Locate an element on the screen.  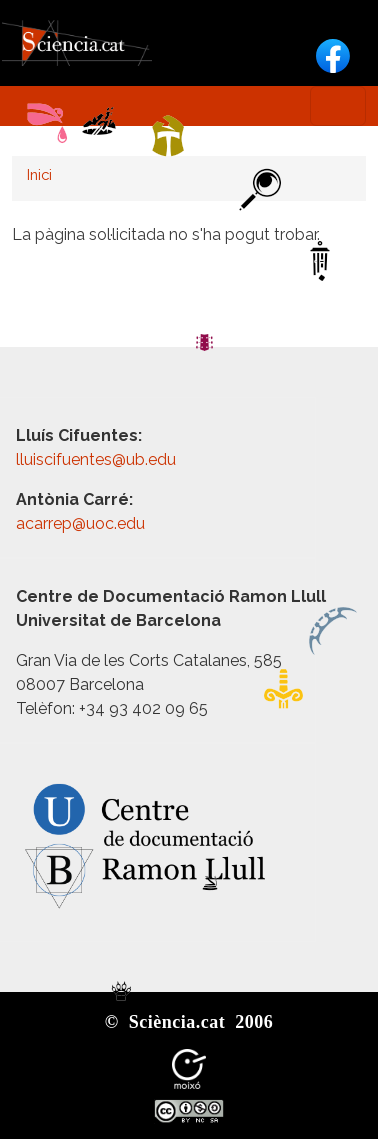
indicates damaged or broken armor status is located at coordinates (168, 136).